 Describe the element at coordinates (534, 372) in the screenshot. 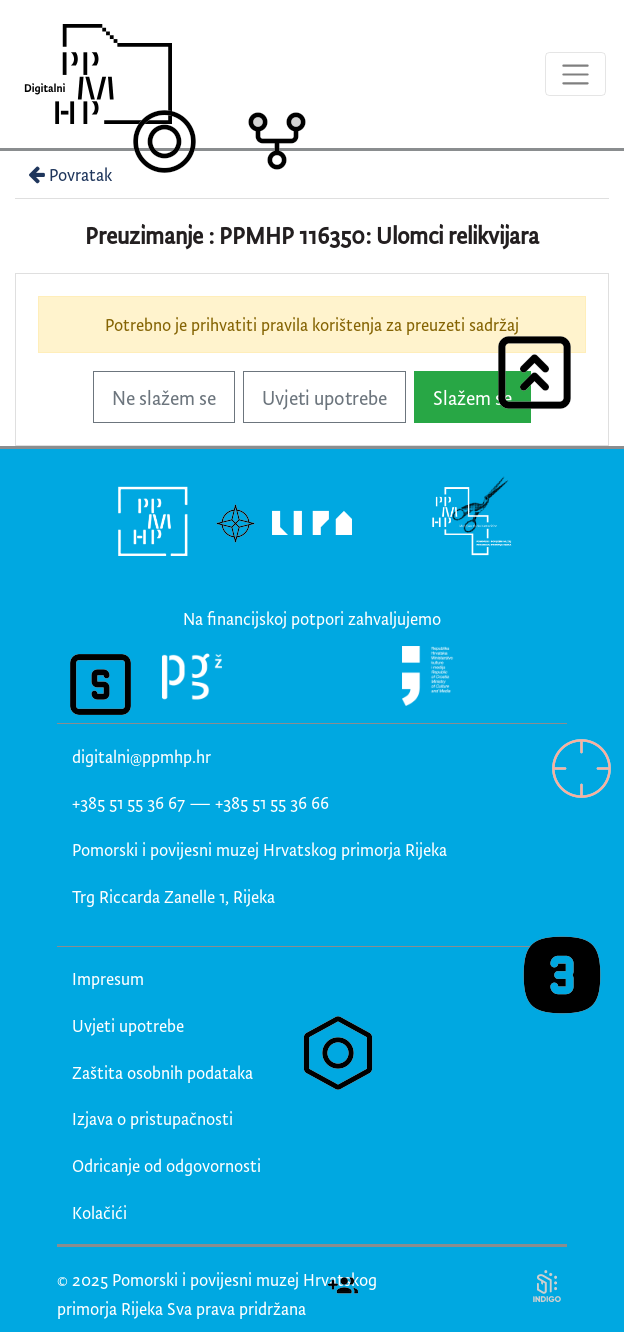

I see `scroll to top of page` at that location.